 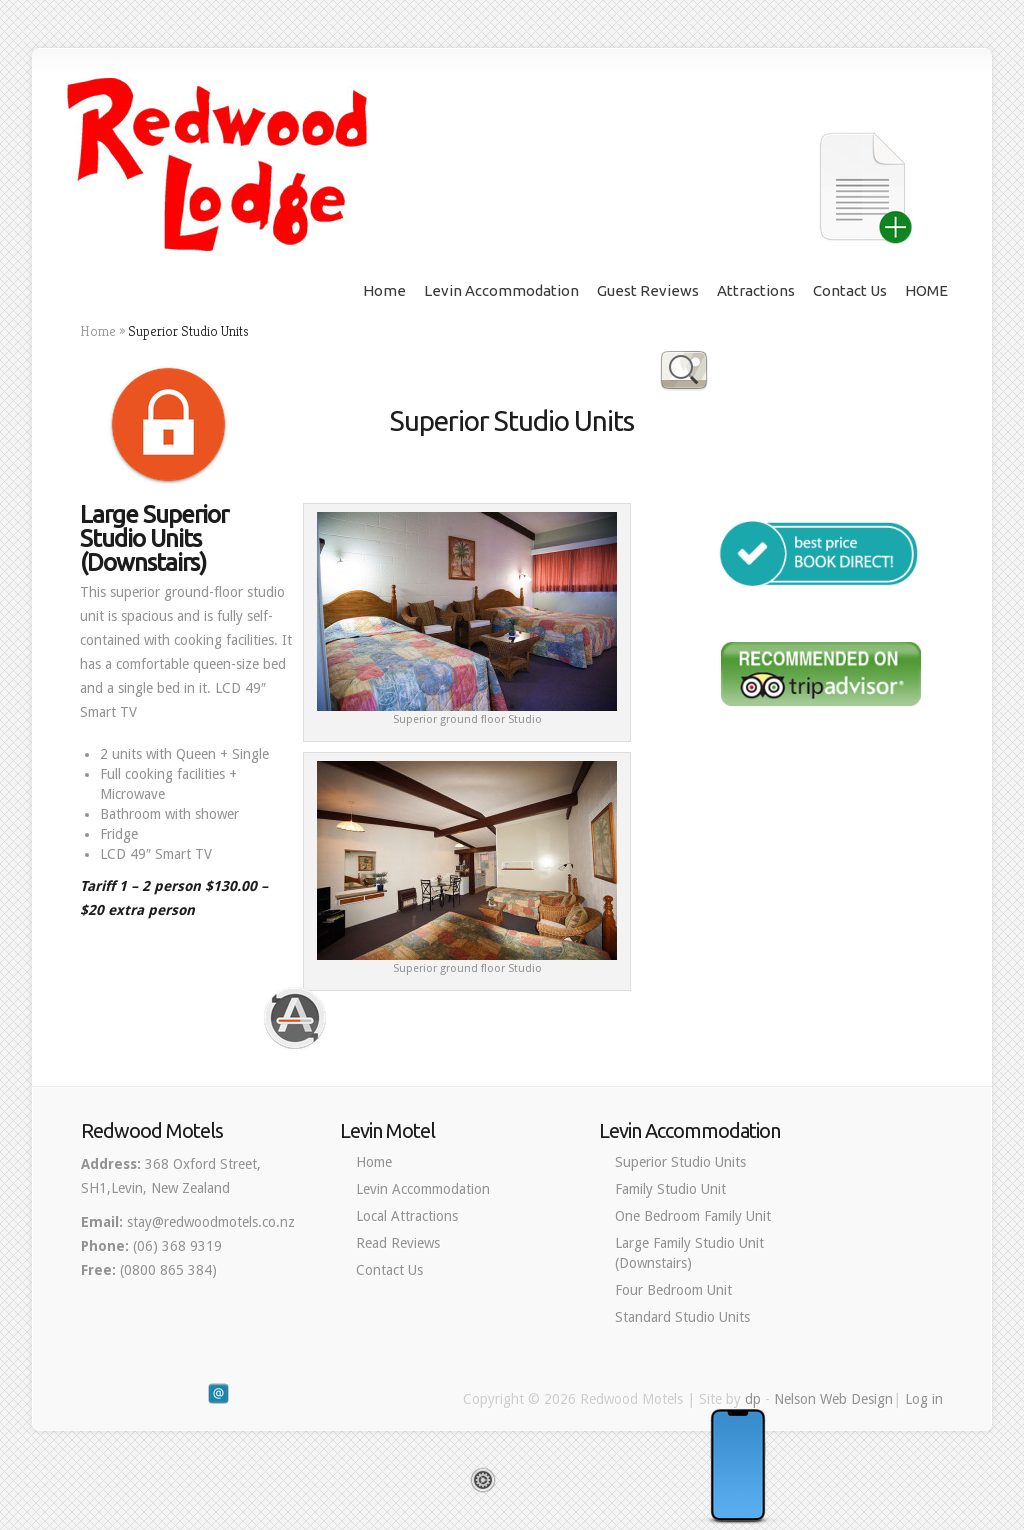 I want to click on open eye of gnome image viewer, so click(x=684, y=370).